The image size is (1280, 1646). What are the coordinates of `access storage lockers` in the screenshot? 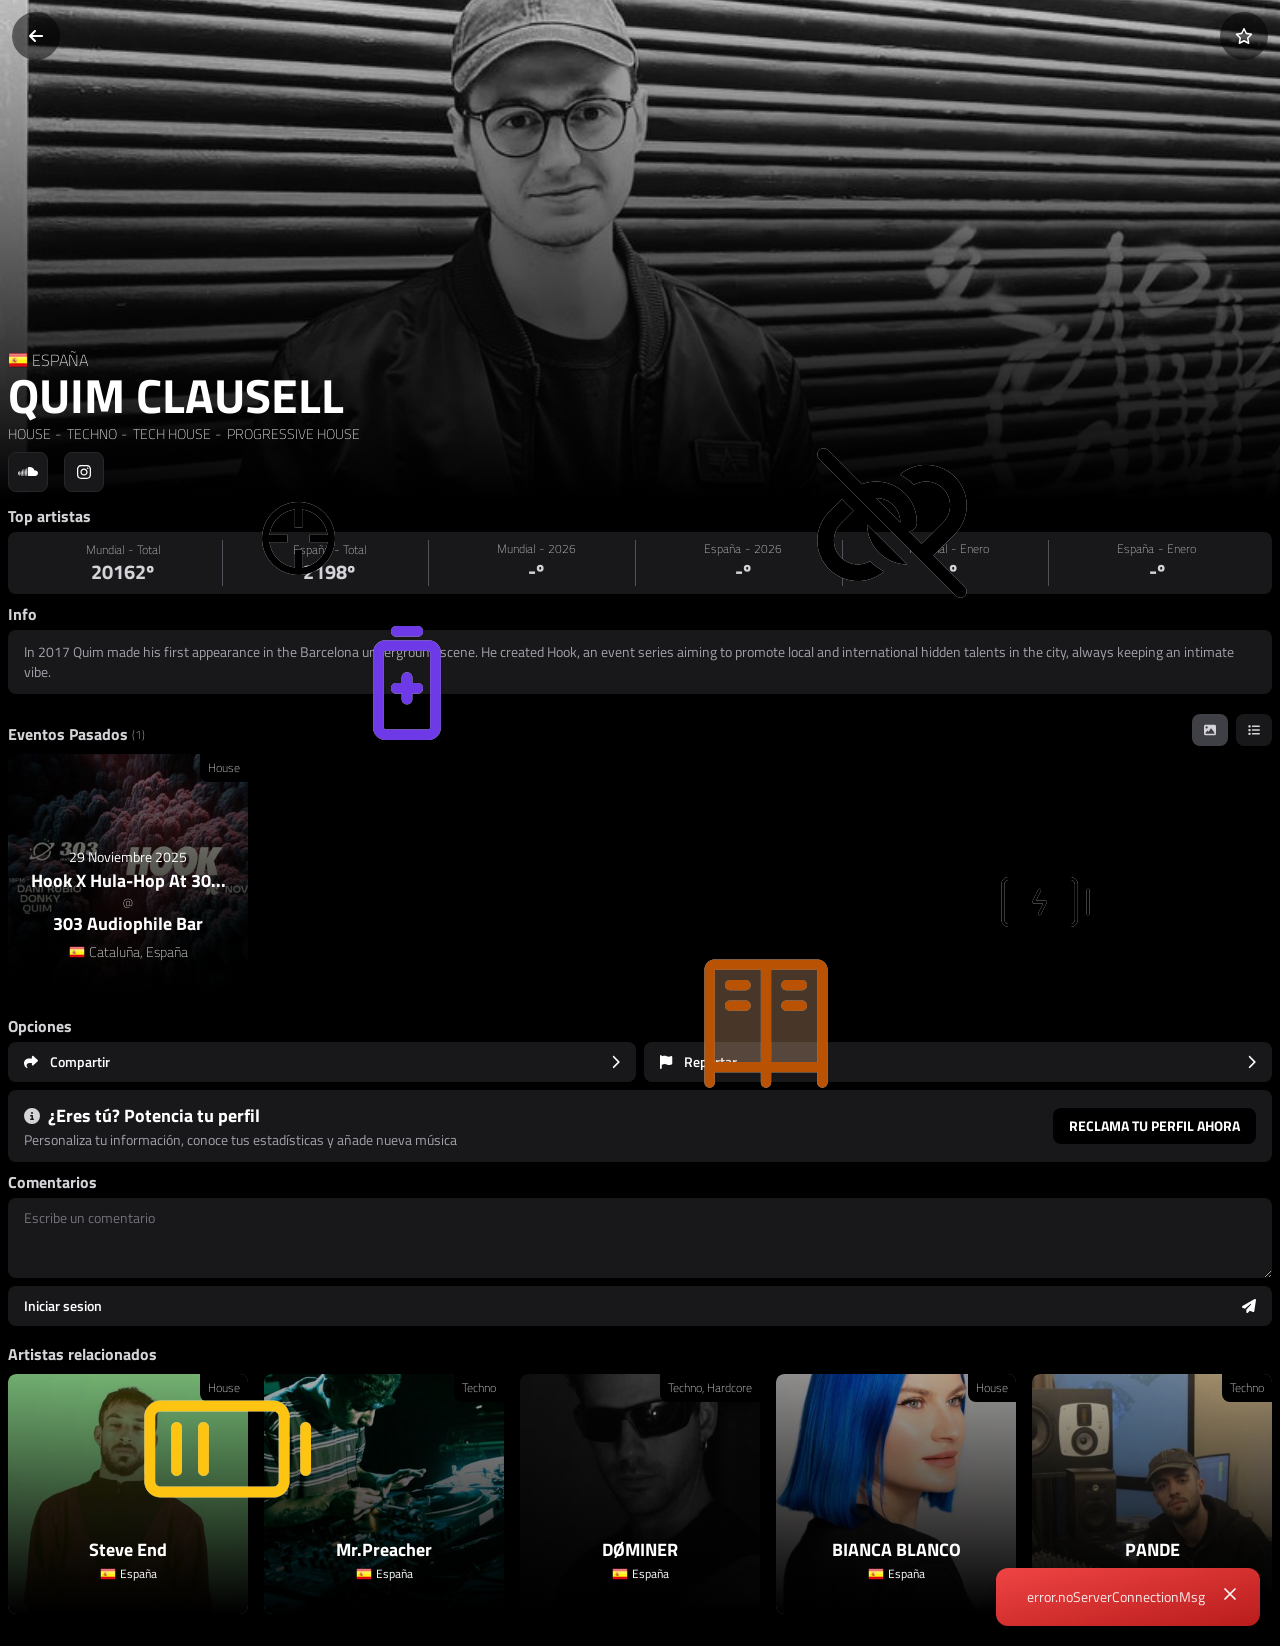 It's located at (766, 1021).